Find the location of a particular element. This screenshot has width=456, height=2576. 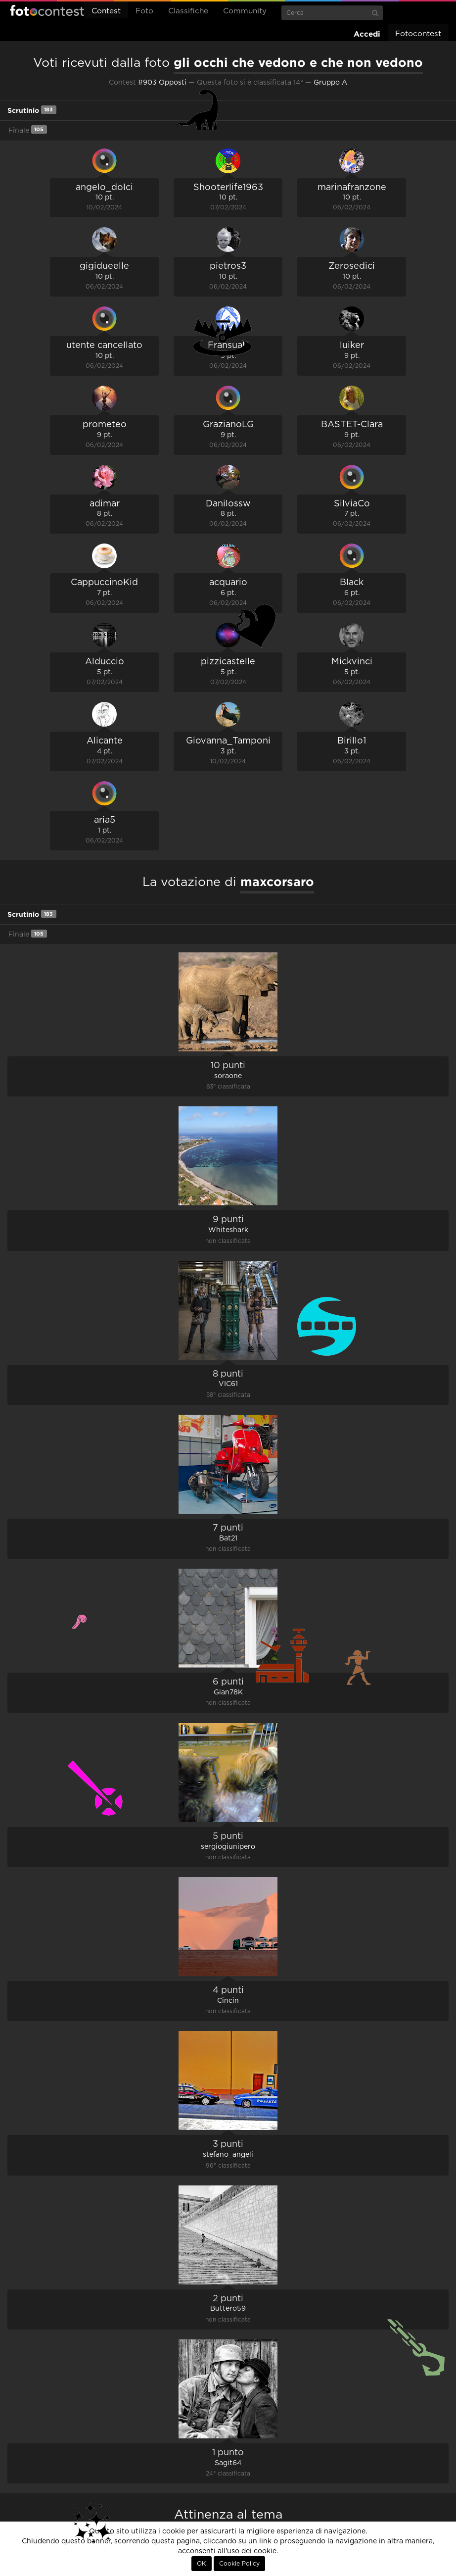

indicates magic or special ability activation is located at coordinates (92, 2523).